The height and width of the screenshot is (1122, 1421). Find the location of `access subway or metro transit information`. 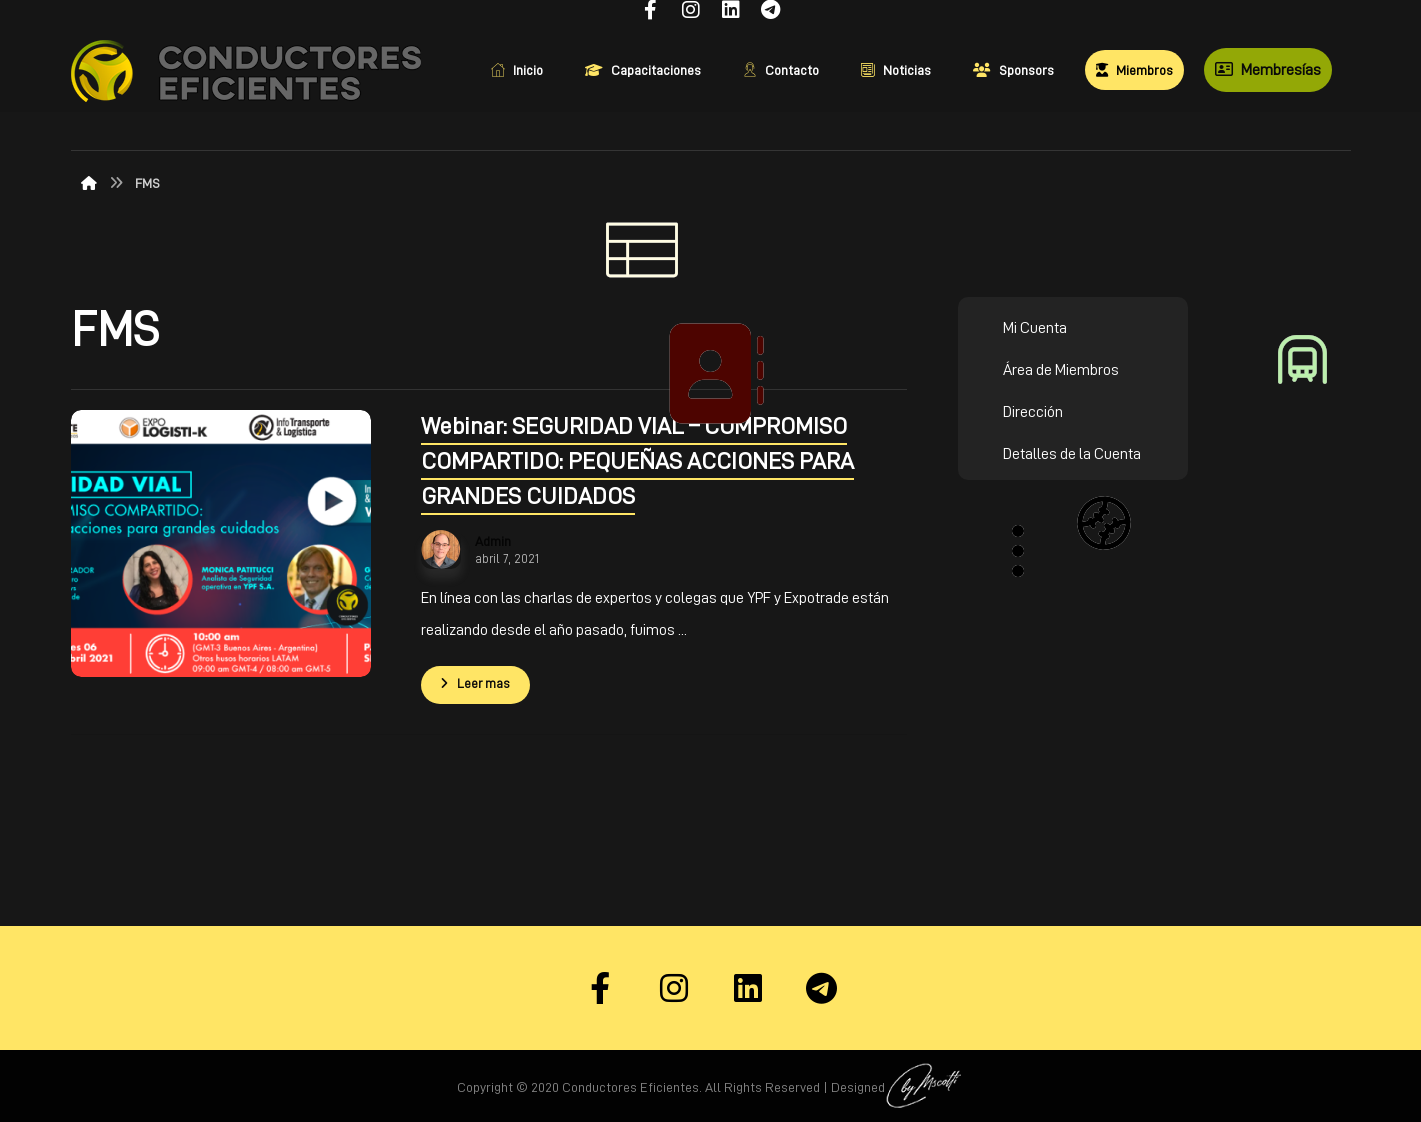

access subway or metro transit information is located at coordinates (1302, 361).